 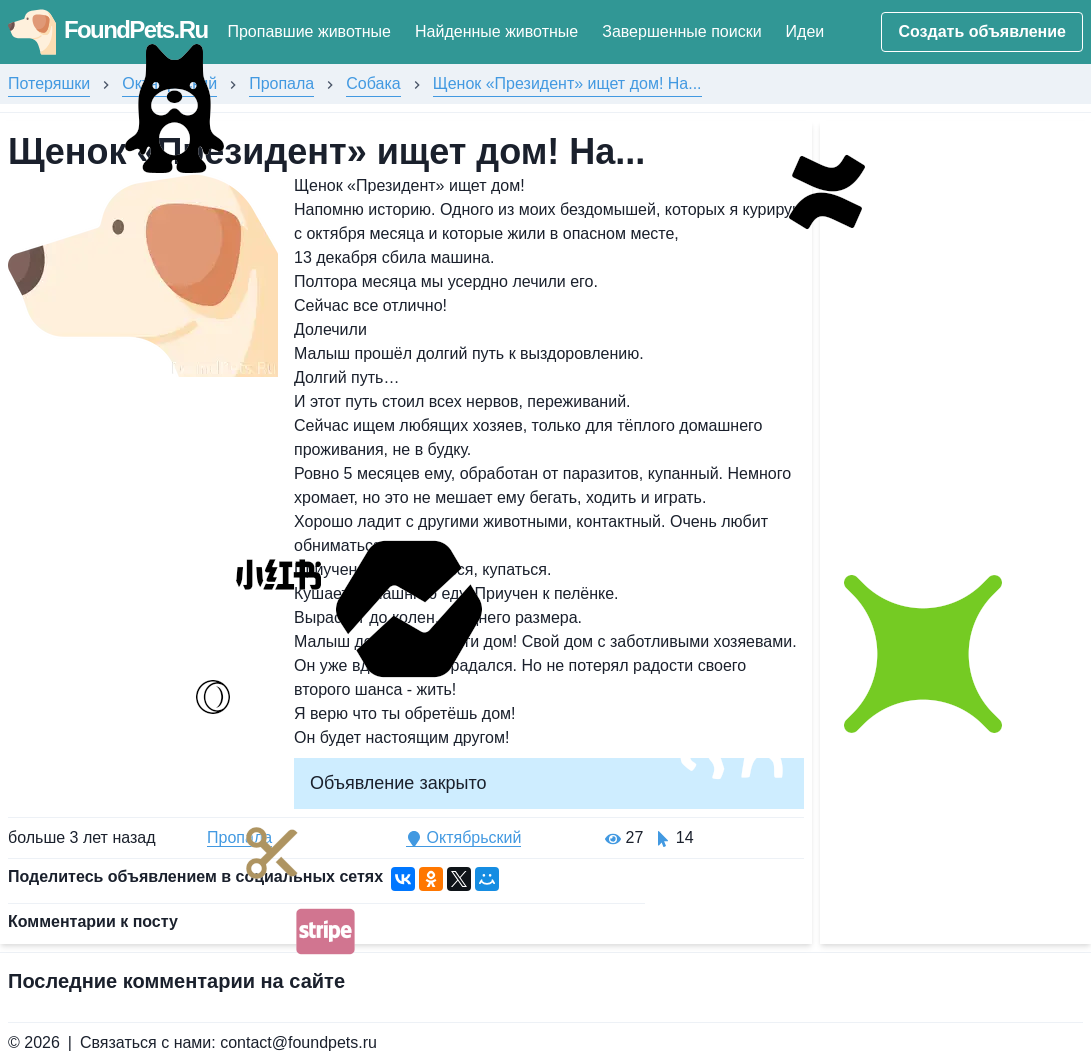 I want to click on link to or open ameba account, so click(x=174, y=108).